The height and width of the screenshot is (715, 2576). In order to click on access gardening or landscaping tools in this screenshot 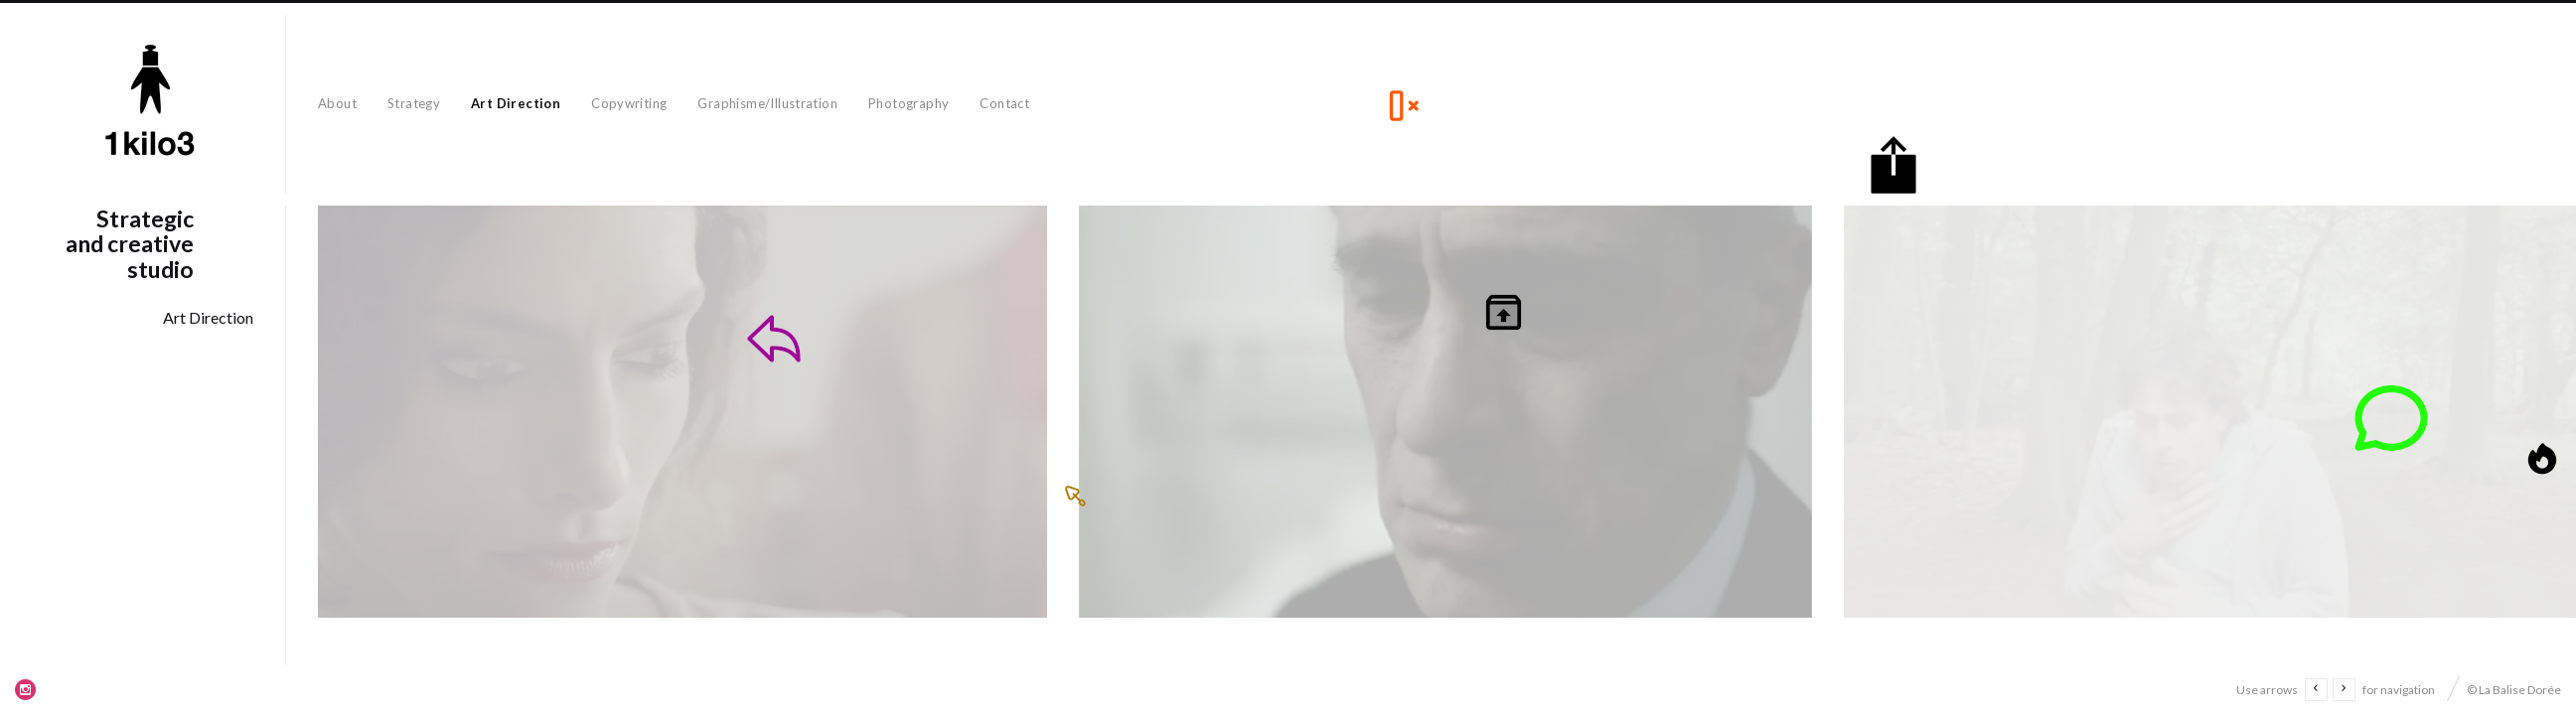, I will do `click(1075, 496)`.